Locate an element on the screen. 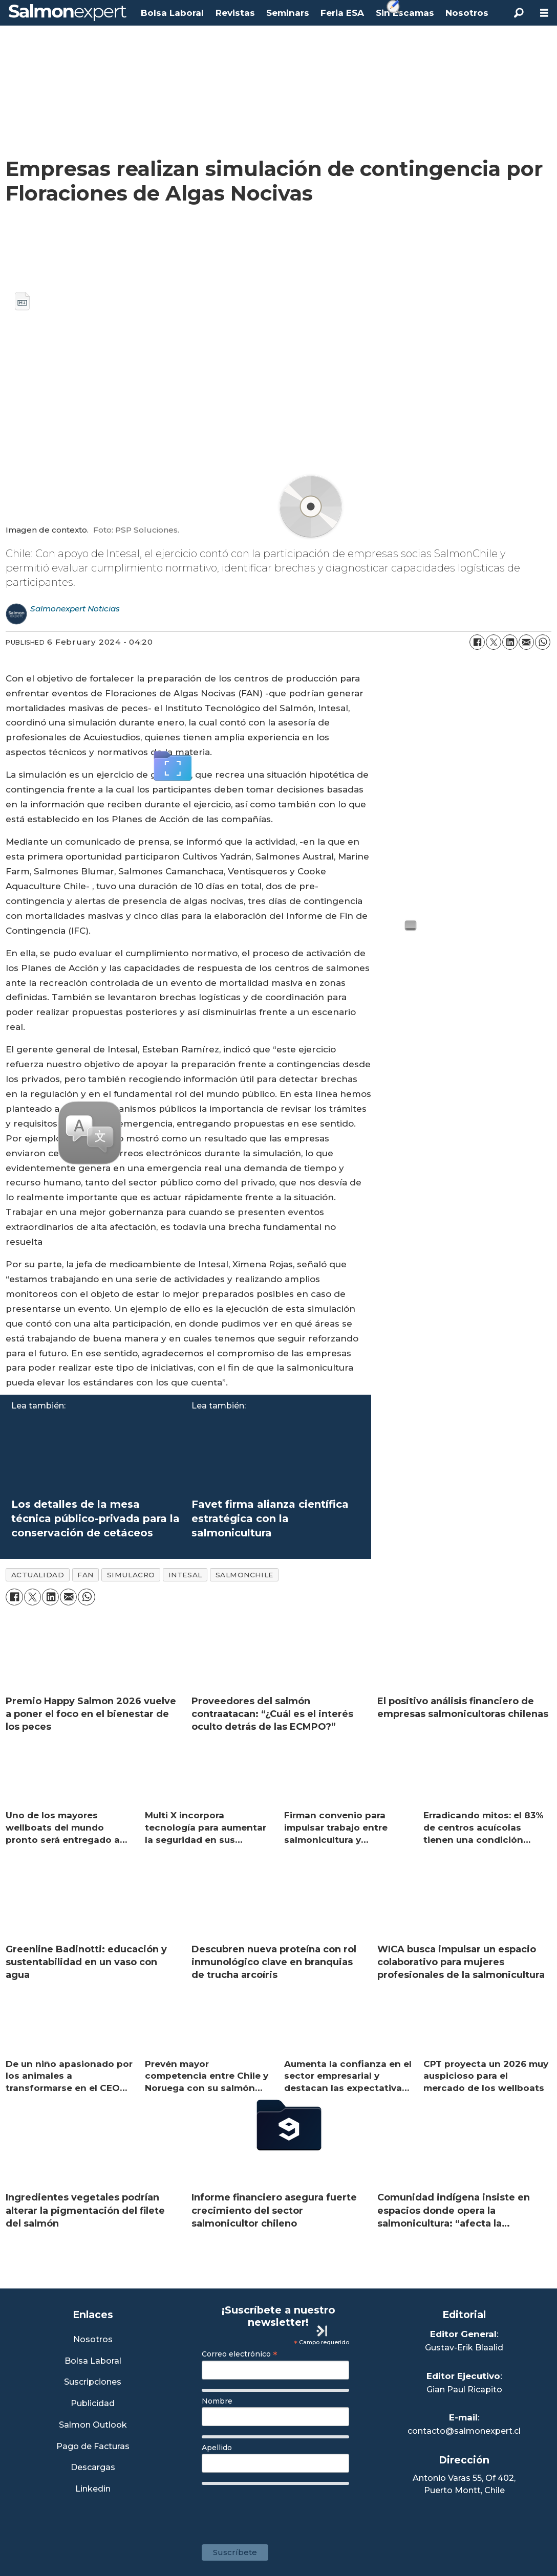 This screenshot has height=2576, width=557. open the translate app is located at coordinates (90, 1133).